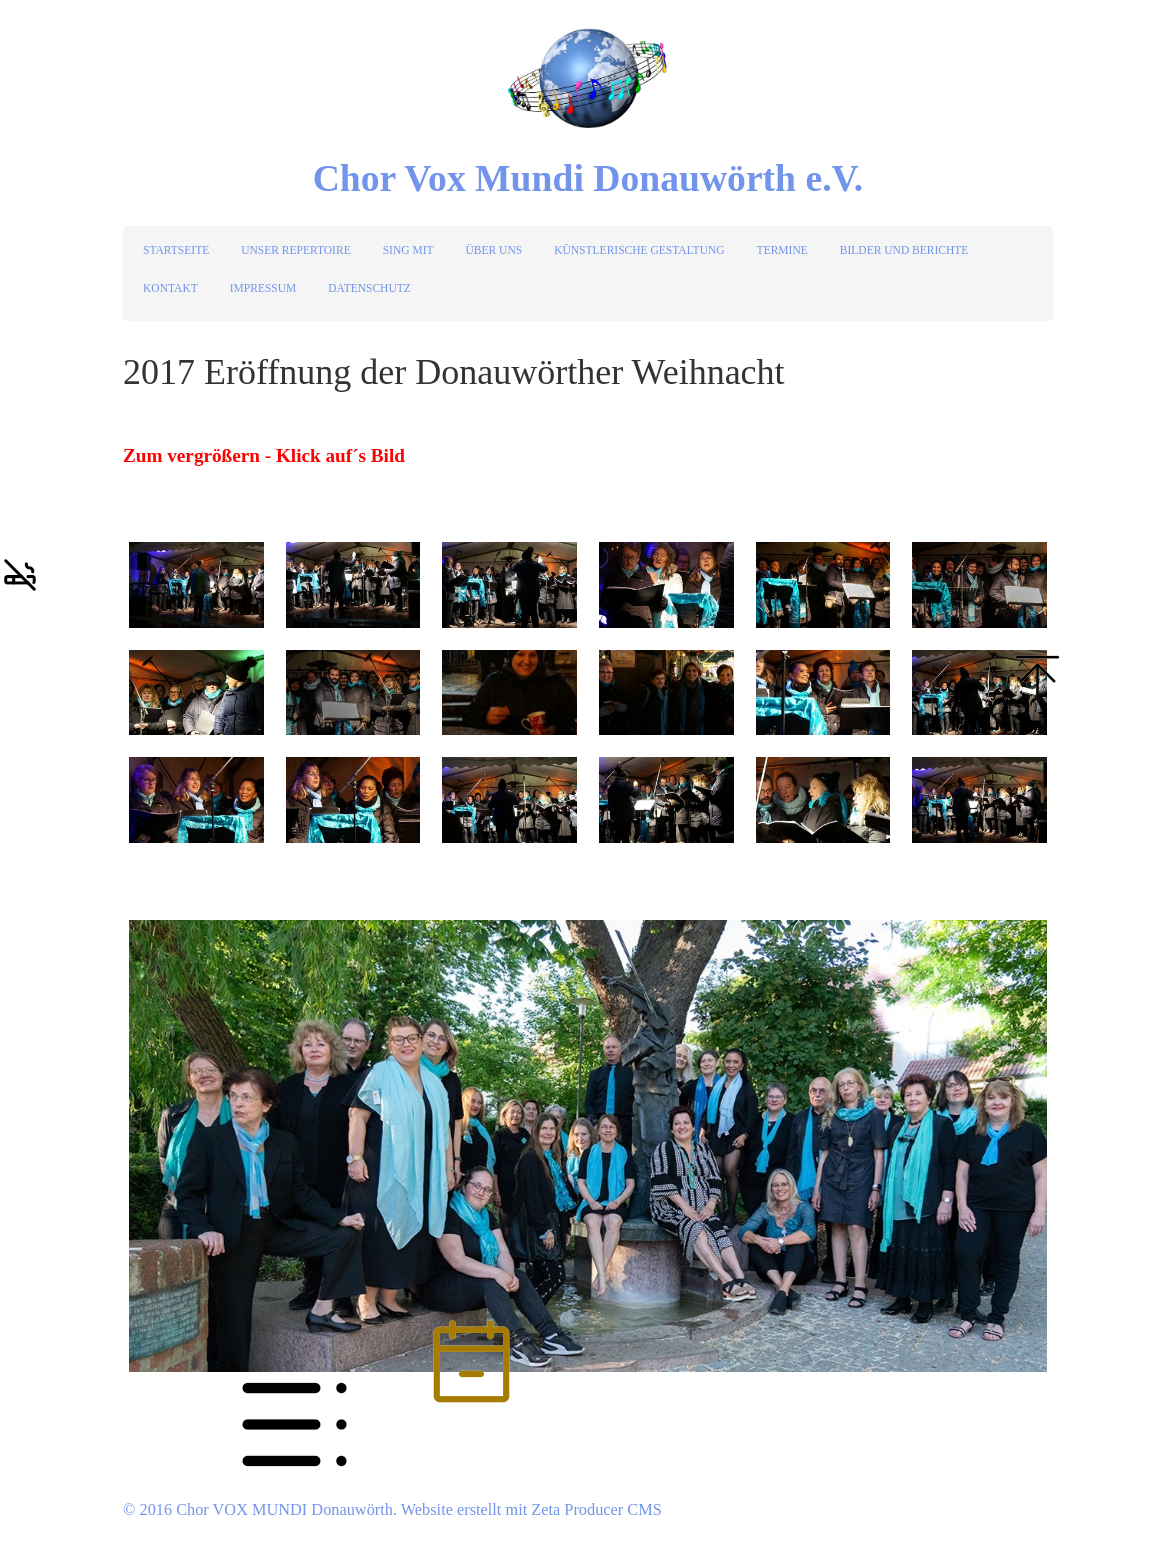  What do you see at coordinates (471, 1364) in the screenshot?
I see `remove an event from calendar` at bounding box center [471, 1364].